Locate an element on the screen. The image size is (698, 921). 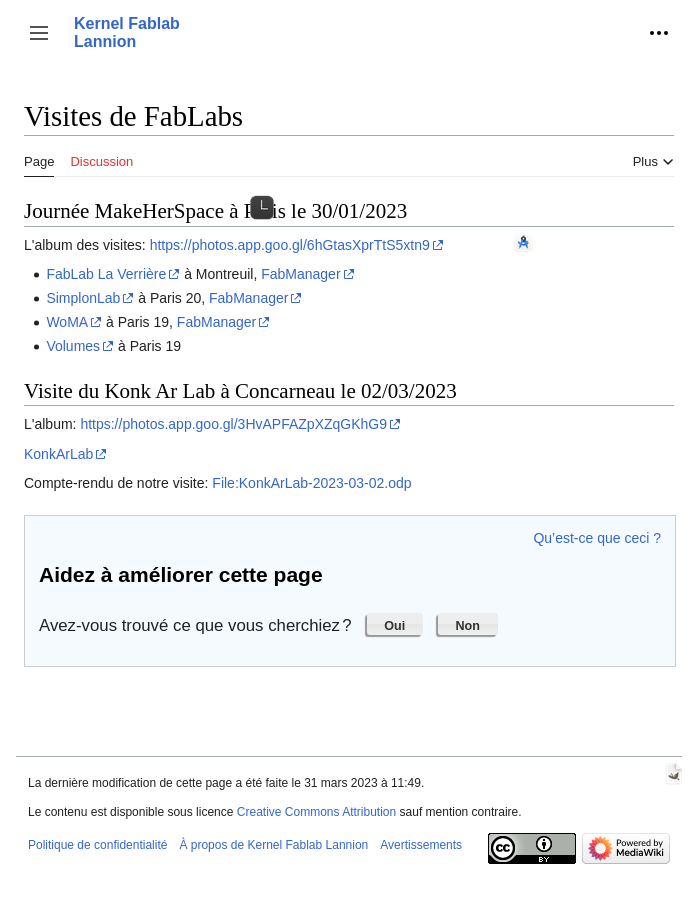
open date and time settings is located at coordinates (262, 208).